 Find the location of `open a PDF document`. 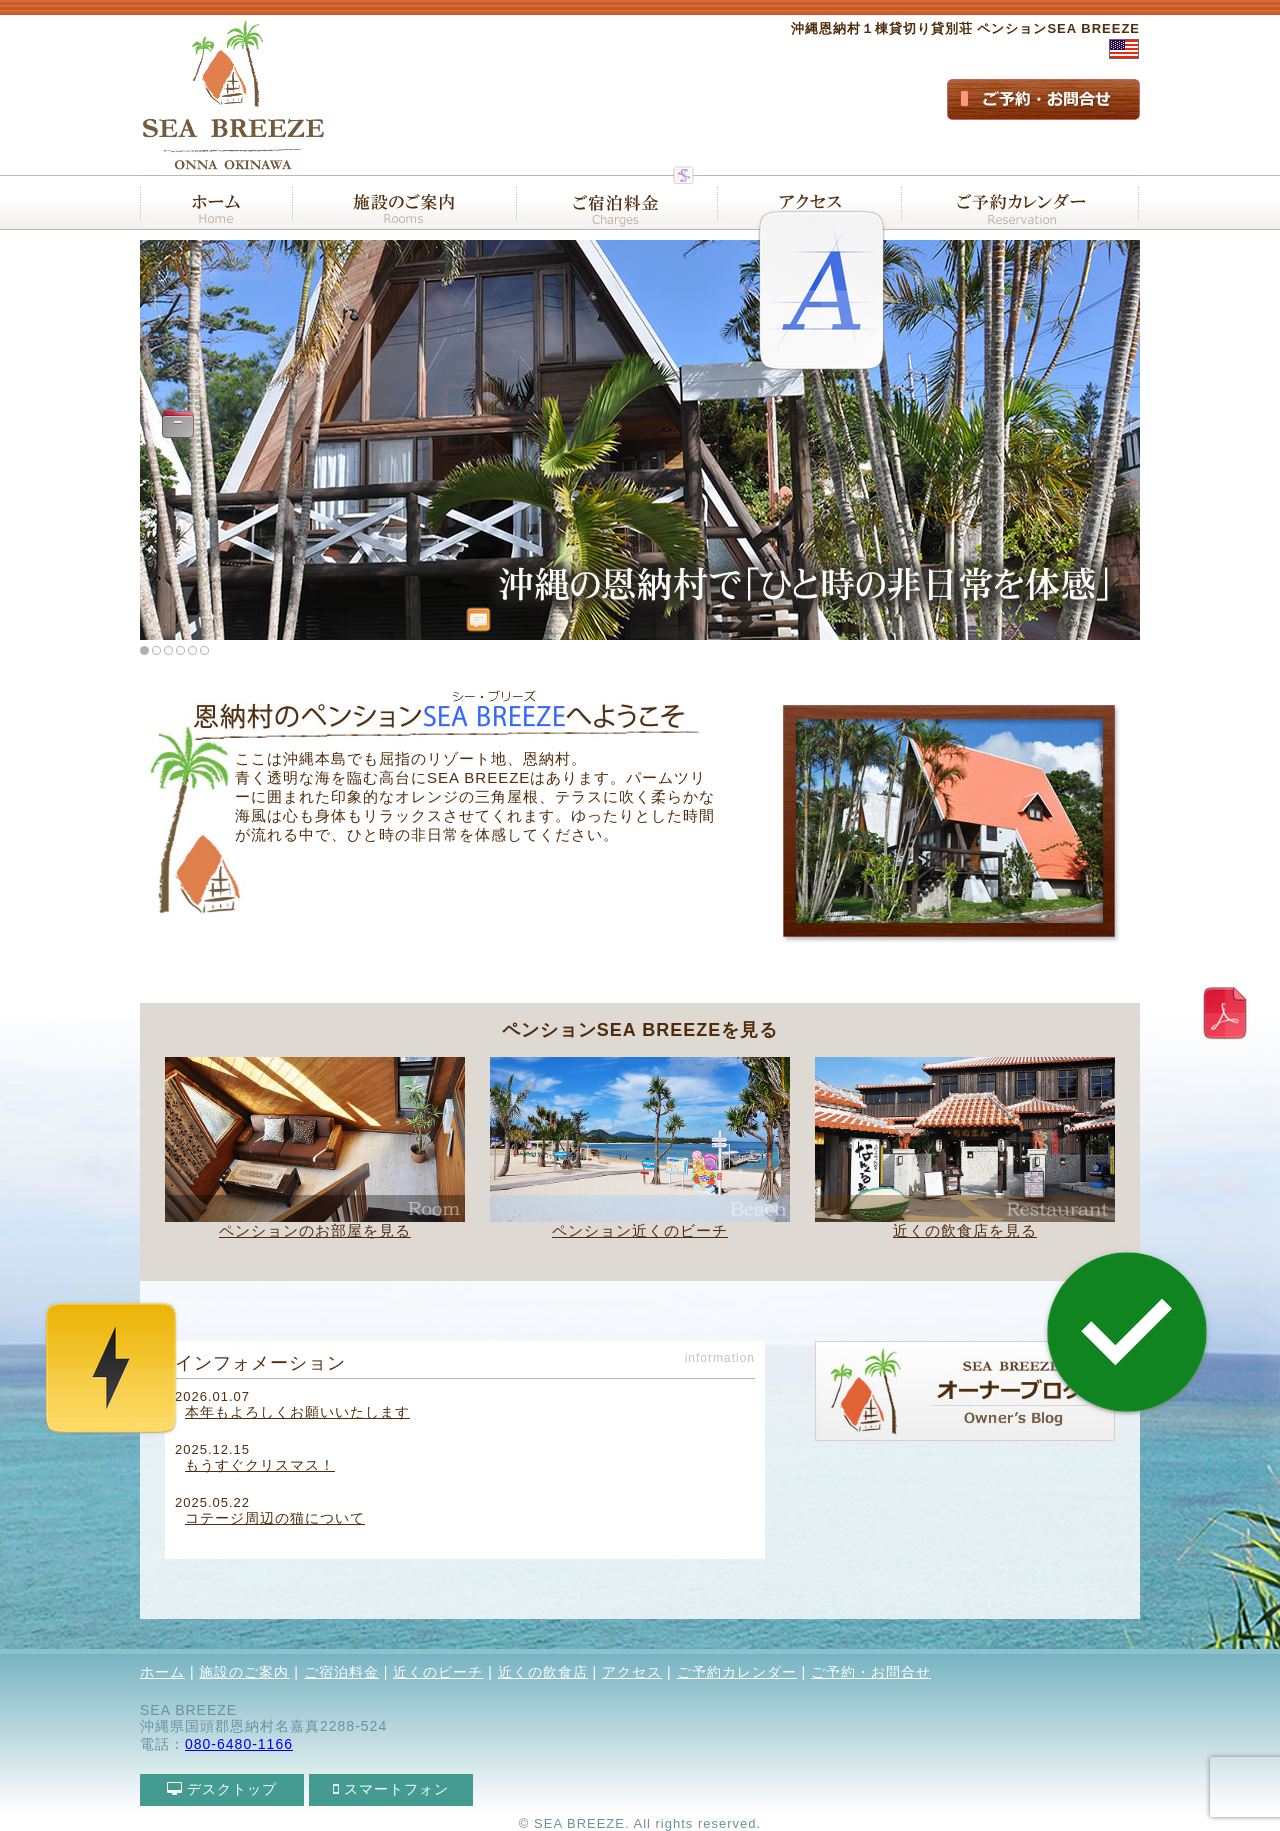

open a PDF document is located at coordinates (1225, 1013).